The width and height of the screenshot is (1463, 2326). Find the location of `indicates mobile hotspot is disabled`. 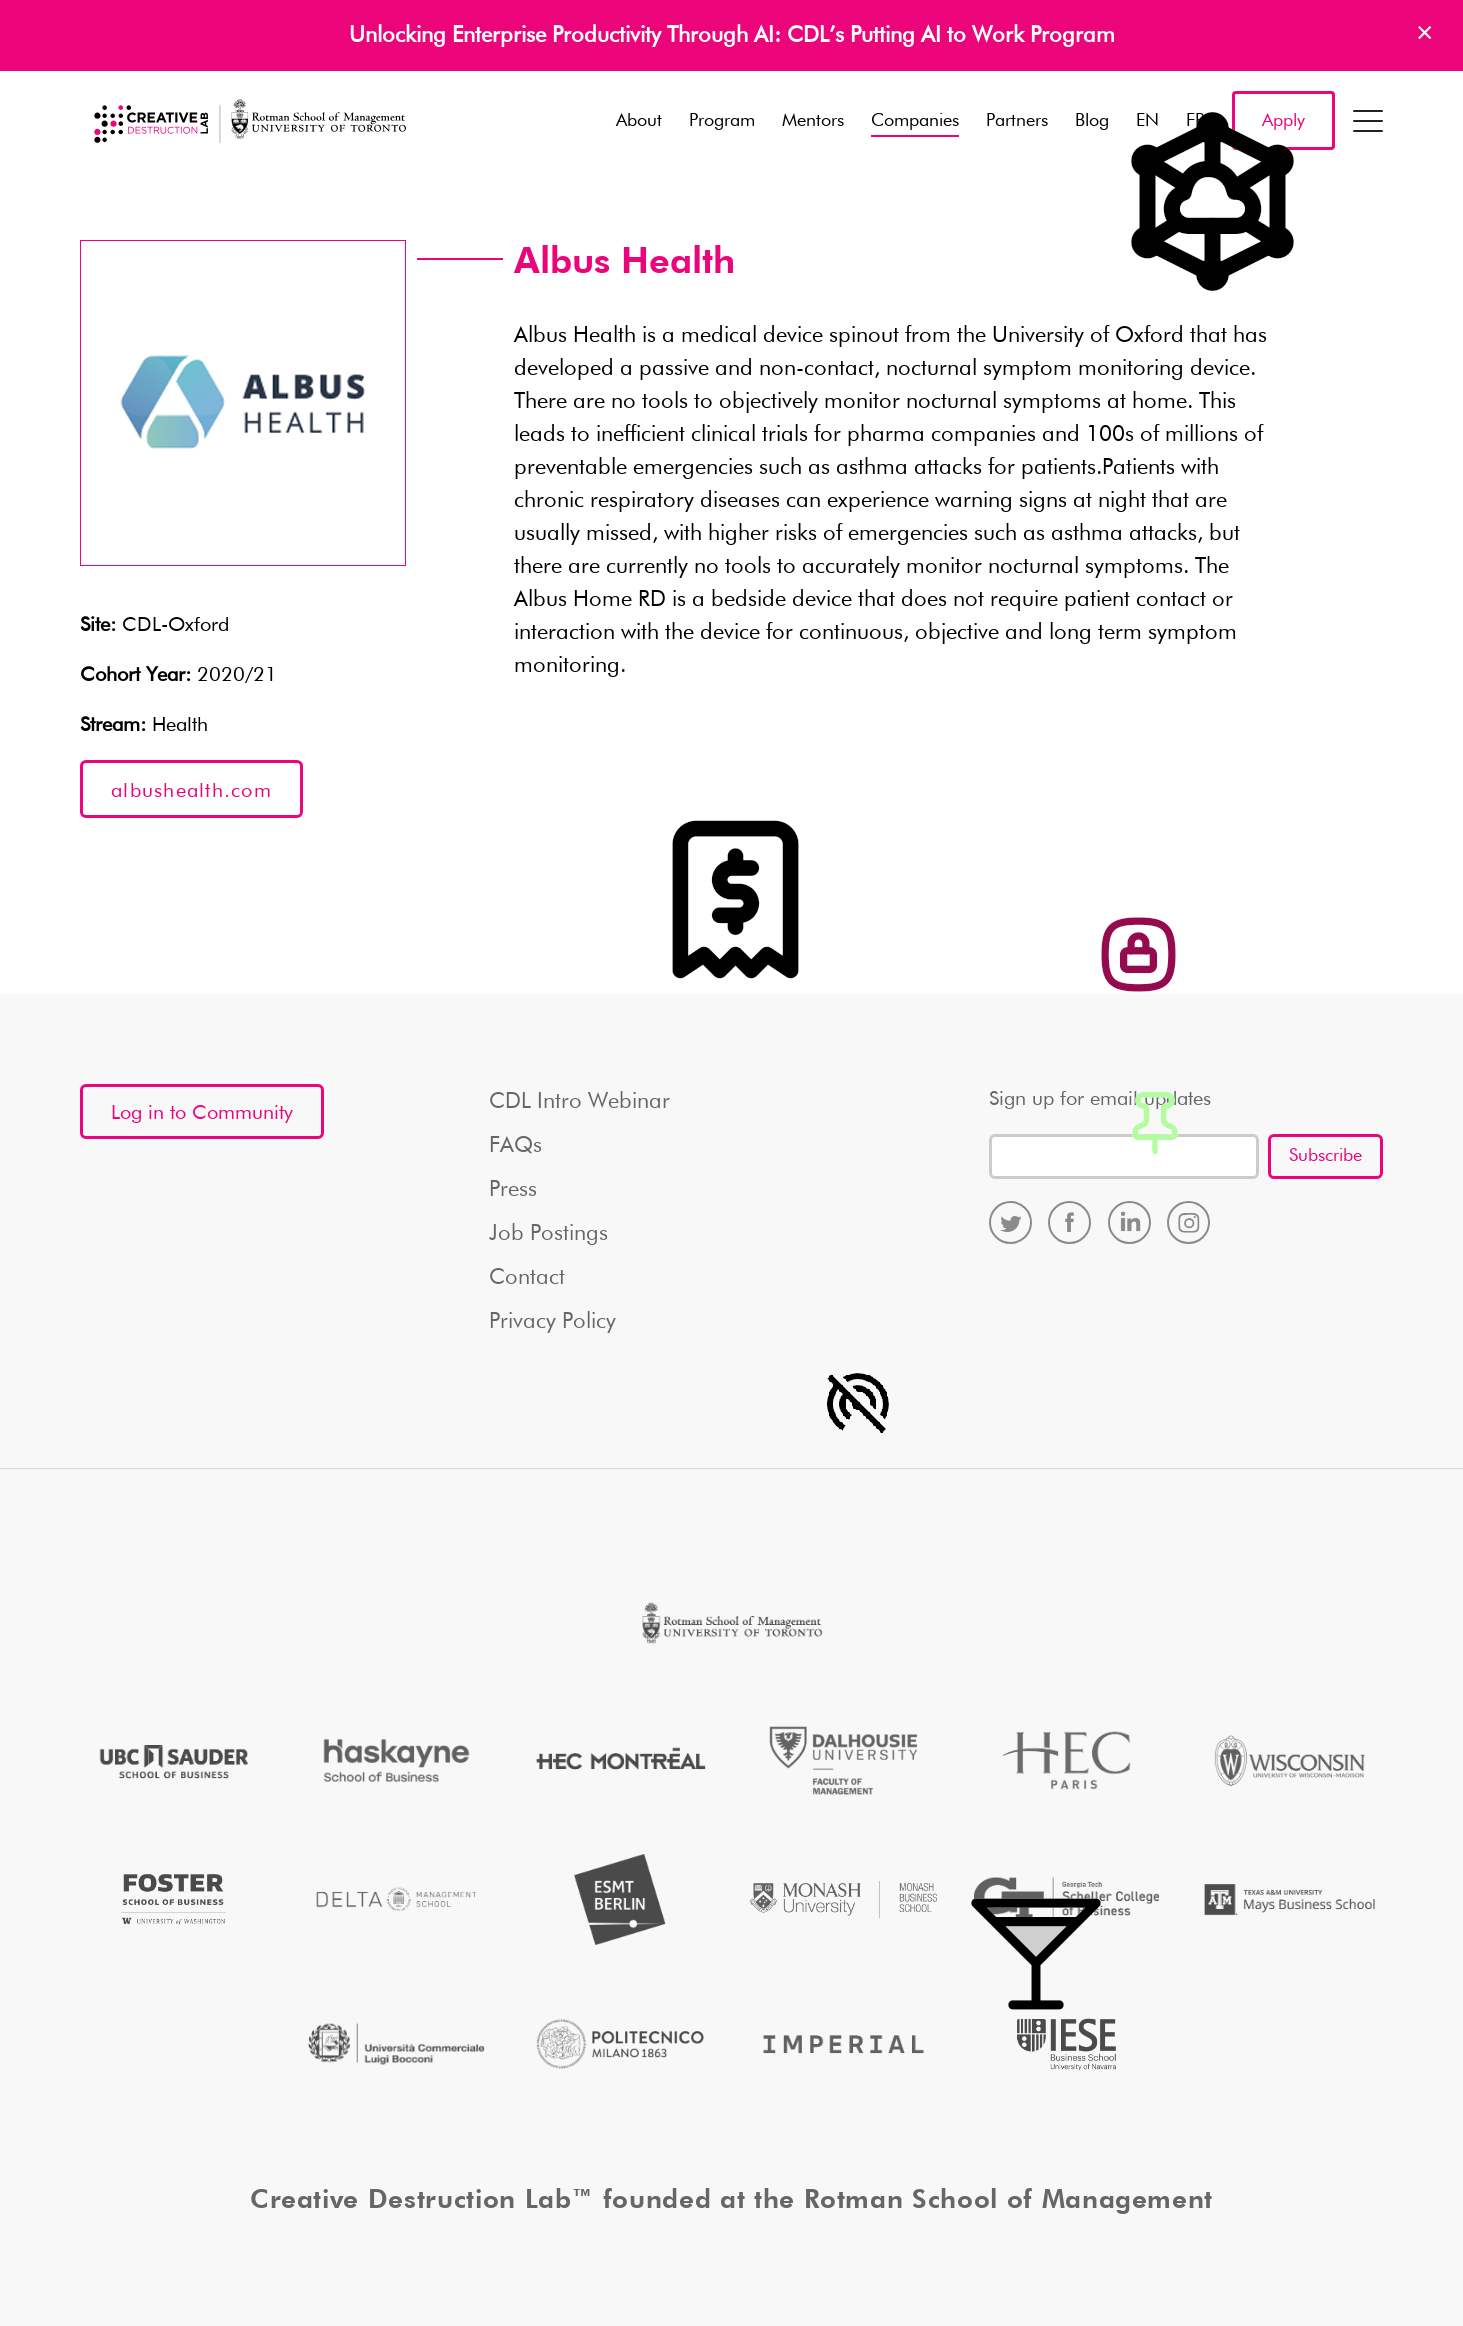

indicates mobile hotspot is disabled is located at coordinates (858, 1404).